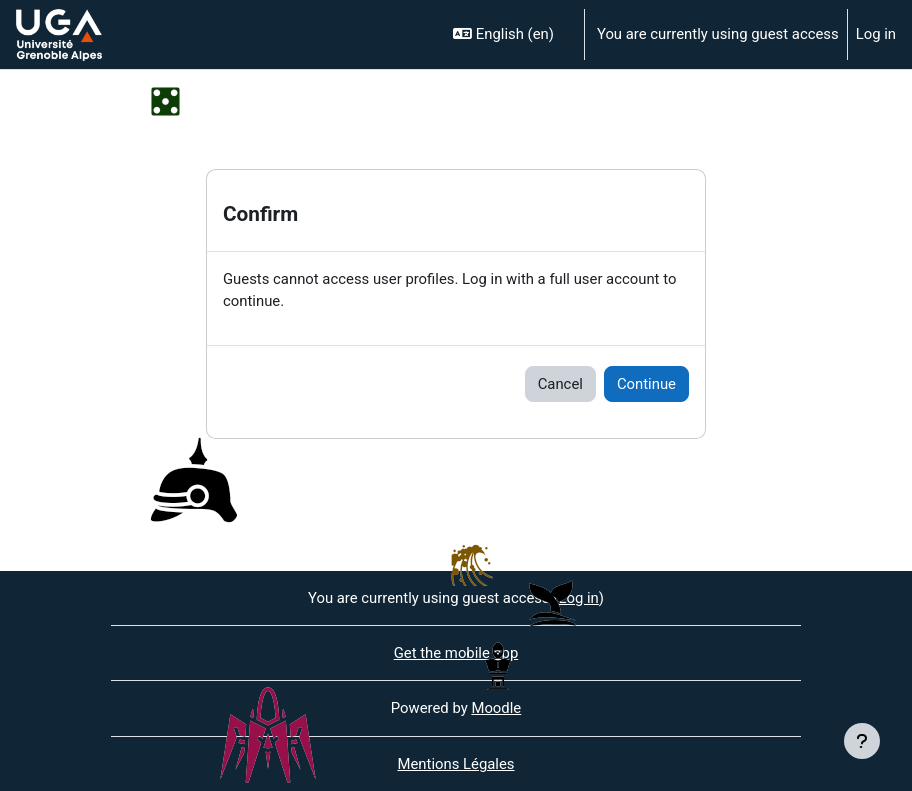 This screenshot has height=791, width=912. I want to click on deploy spider bot unit, so click(268, 734).